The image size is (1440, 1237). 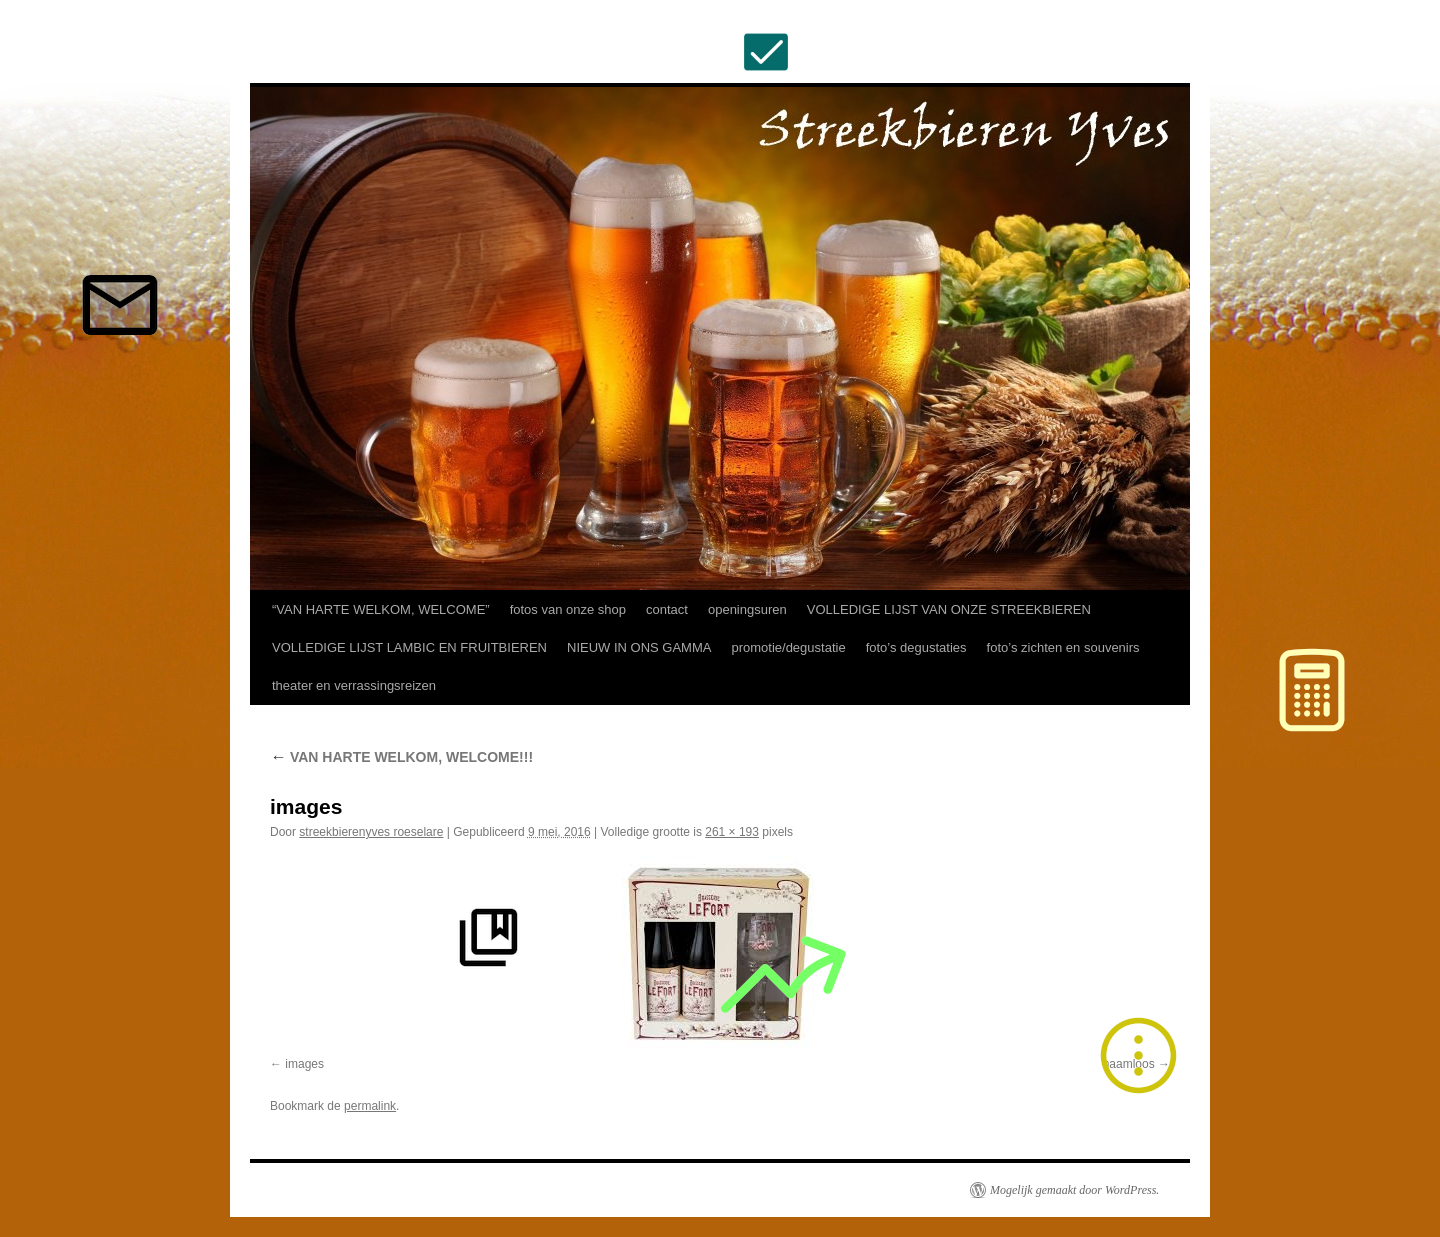 I want to click on confirm or submit an action, so click(x=766, y=52).